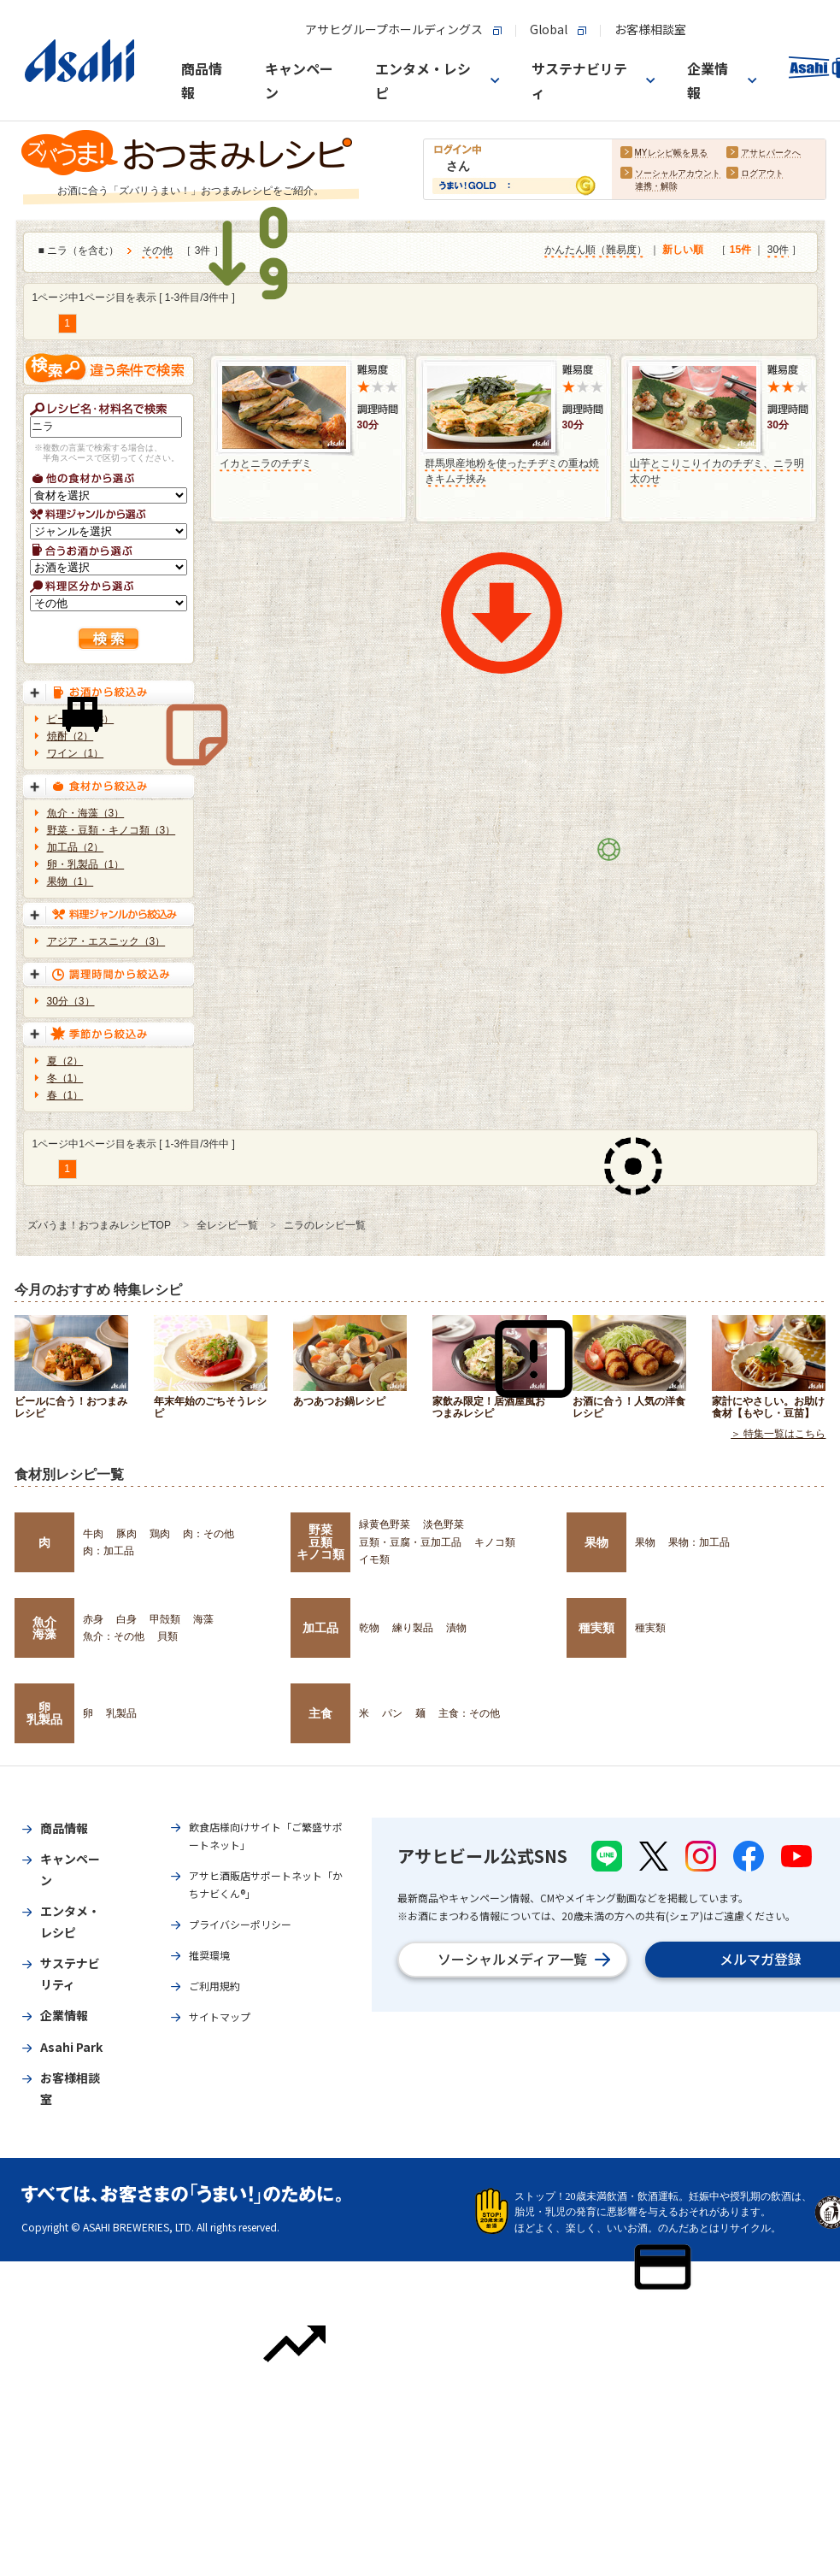  Describe the element at coordinates (533, 1359) in the screenshot. I see `indicates a warning or alert status` at that location.